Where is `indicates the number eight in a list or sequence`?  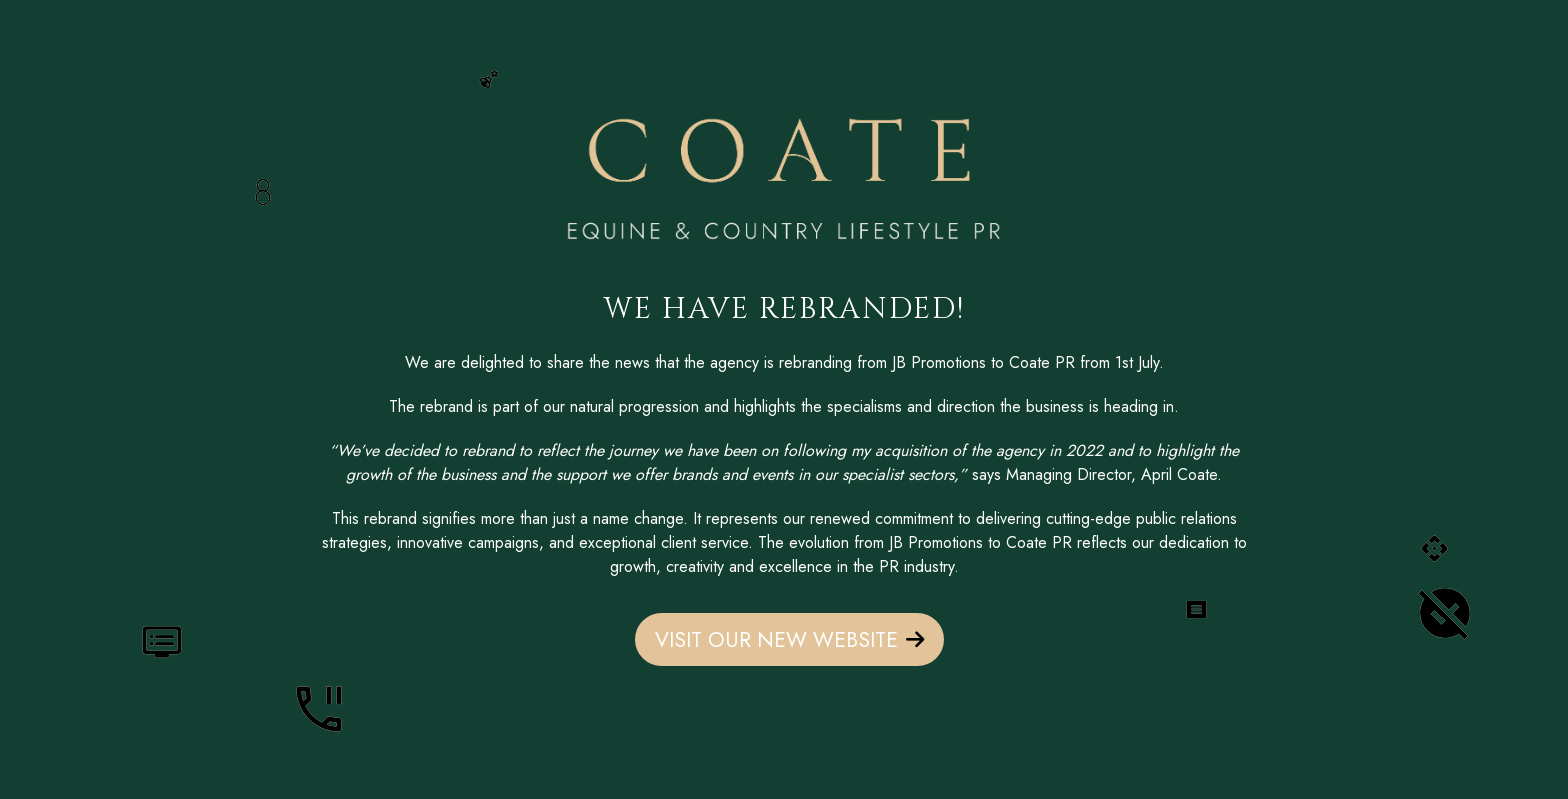 indicates the number eight in a list or sequence is located at coordinates (263, 192).